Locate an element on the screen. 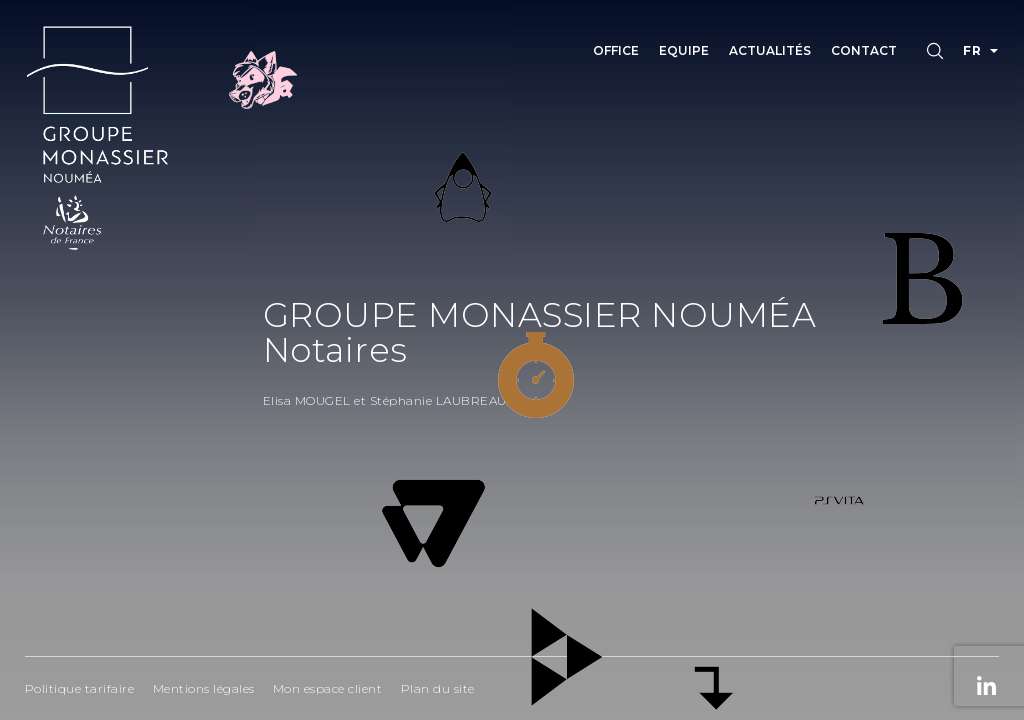  PlayStation Vita brand logo is located at coordinates (839, 500).